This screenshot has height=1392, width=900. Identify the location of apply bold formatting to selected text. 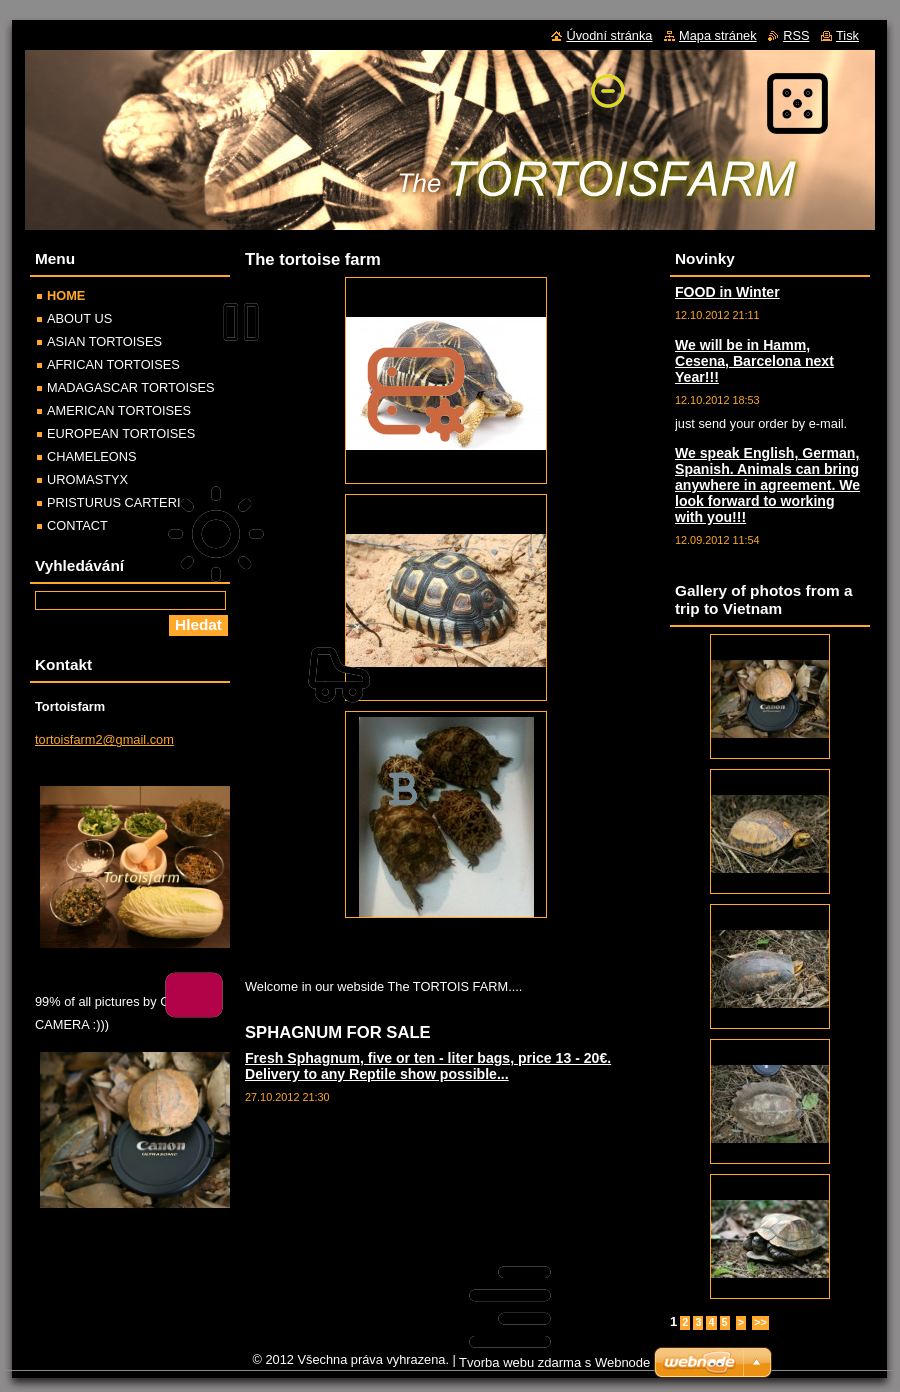
(403, 789).